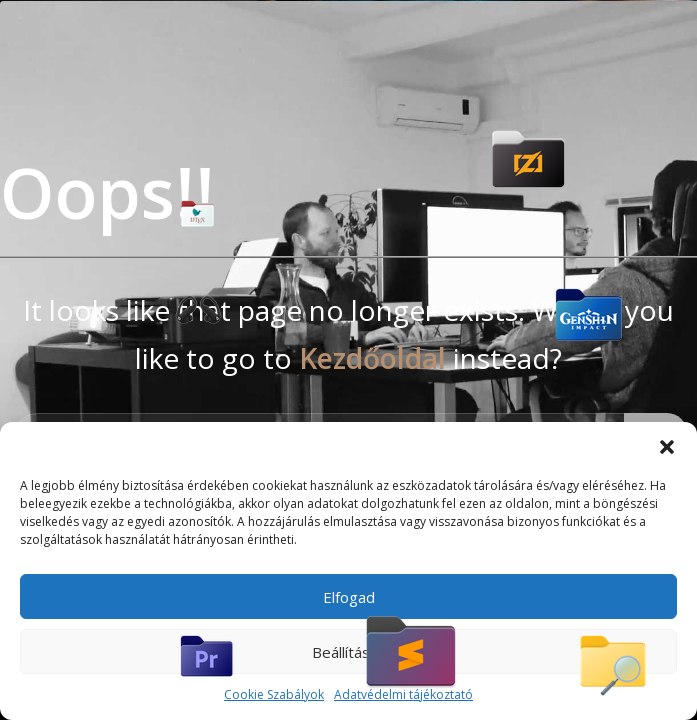 This screenshot has height=720, width=697. What do you see at coordinates (588, 316) in the screenshot?
I see `open genshin impact game files folder` at bounding box center [588, 316].